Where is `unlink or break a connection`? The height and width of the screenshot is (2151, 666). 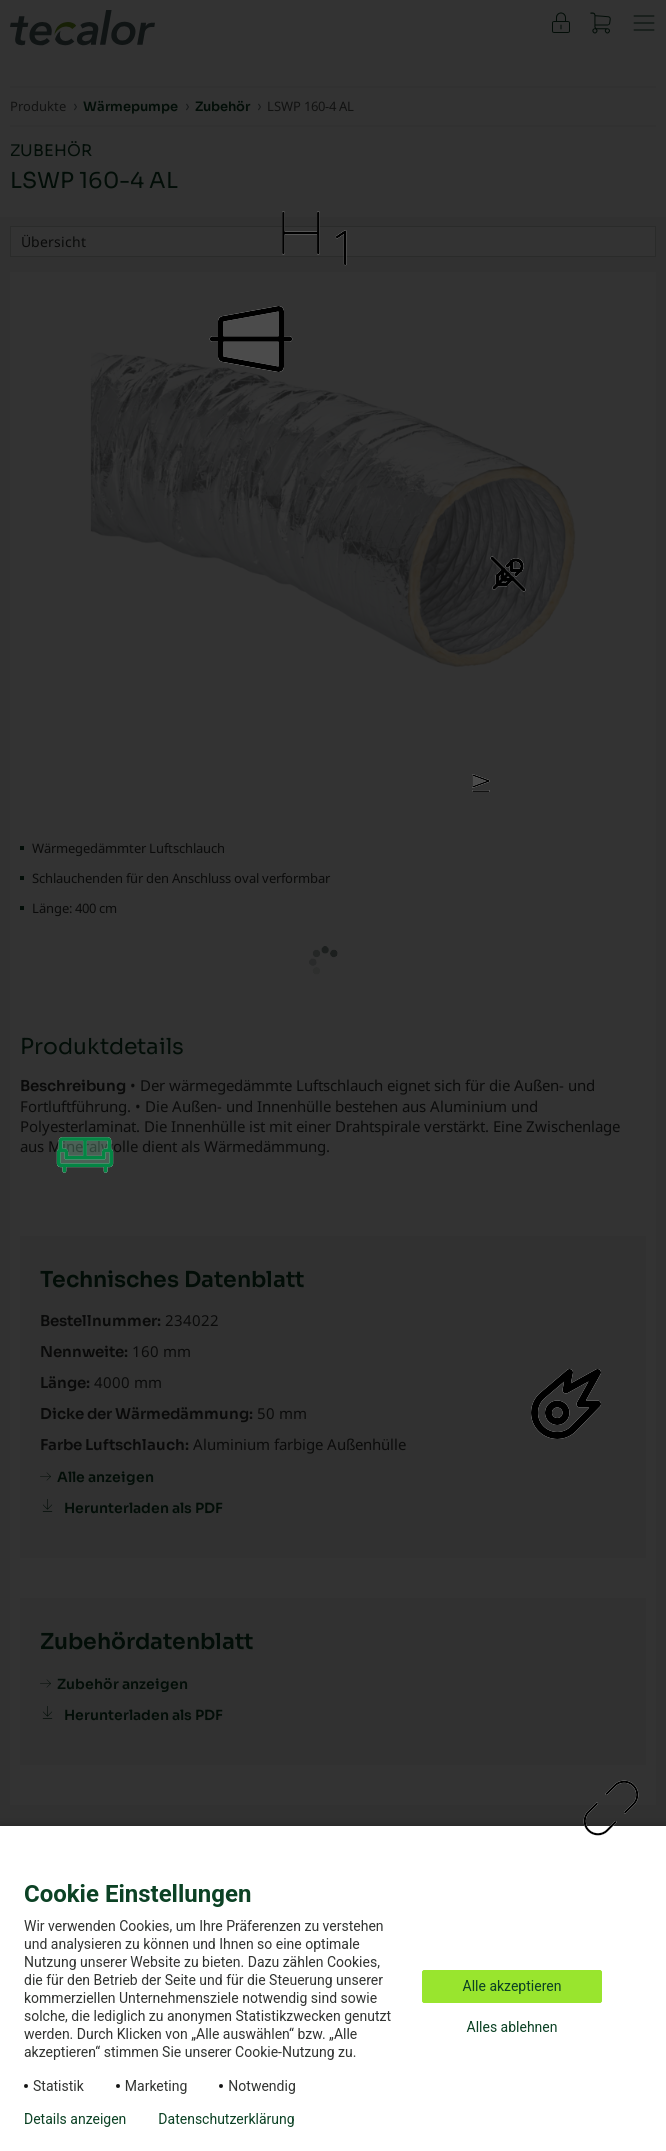
unlink or break a connection is located at coordinates (611, 1808).